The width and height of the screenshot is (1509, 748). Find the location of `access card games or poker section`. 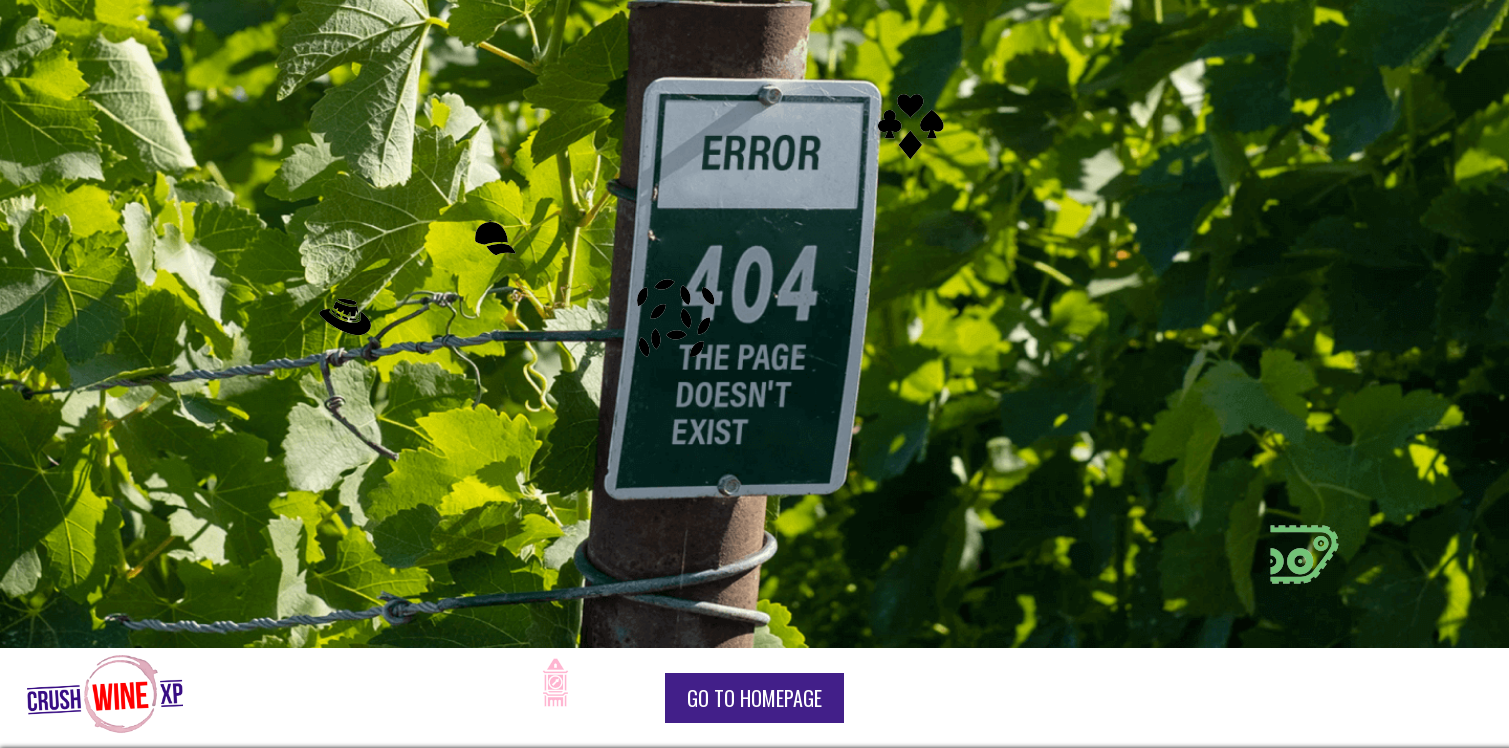

access card games or poker section is located at coordinates (910, 126).